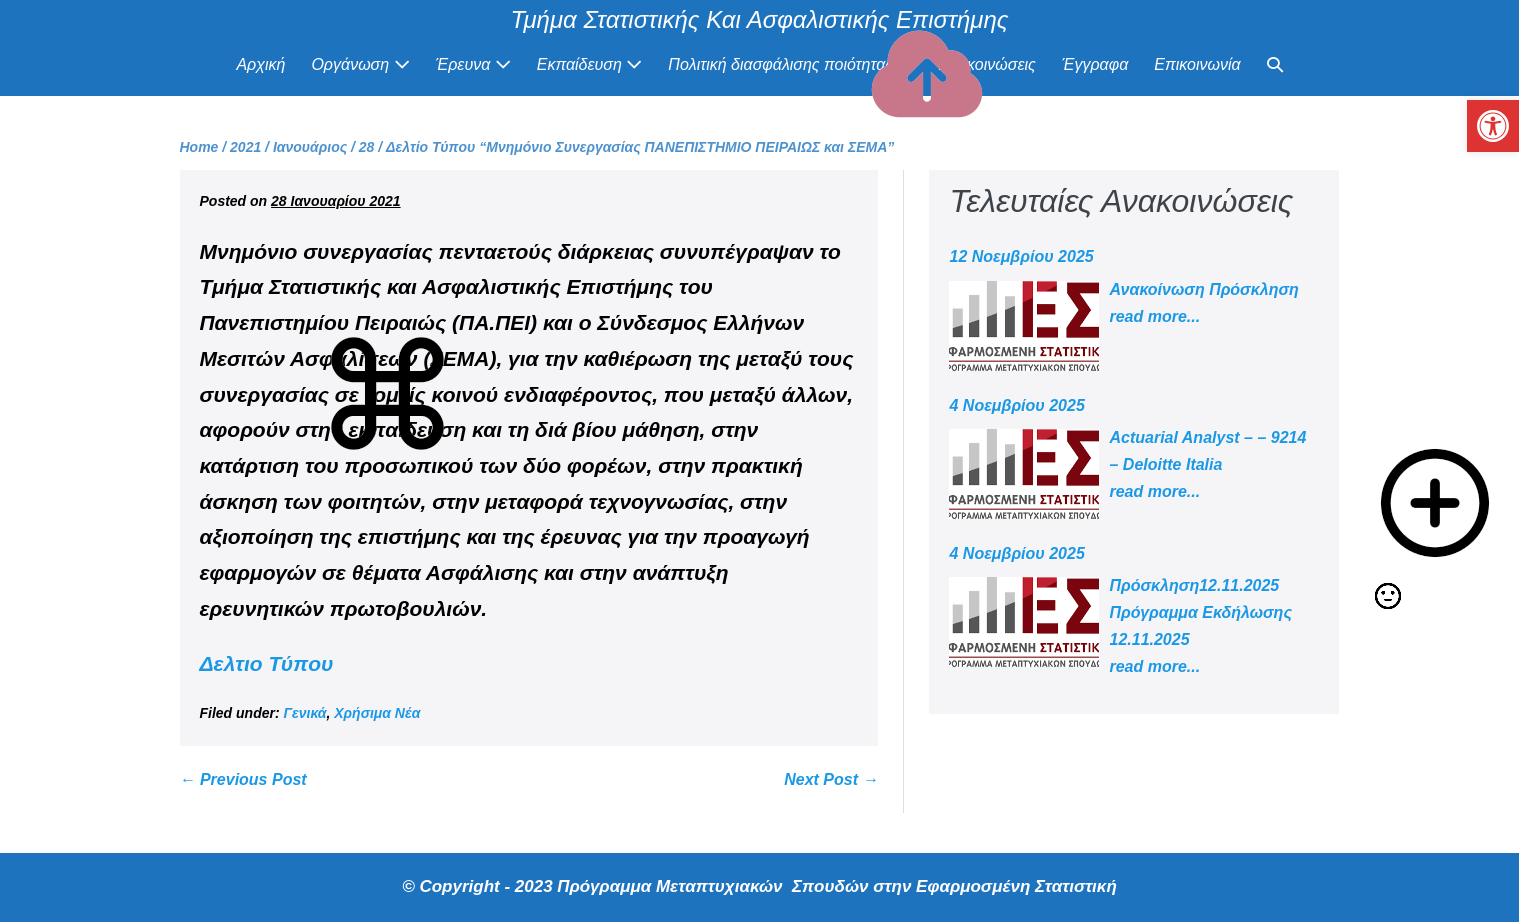  Describe the element at coordinates (1435, 503) in the screenshot. I see `add a new item` at that location.